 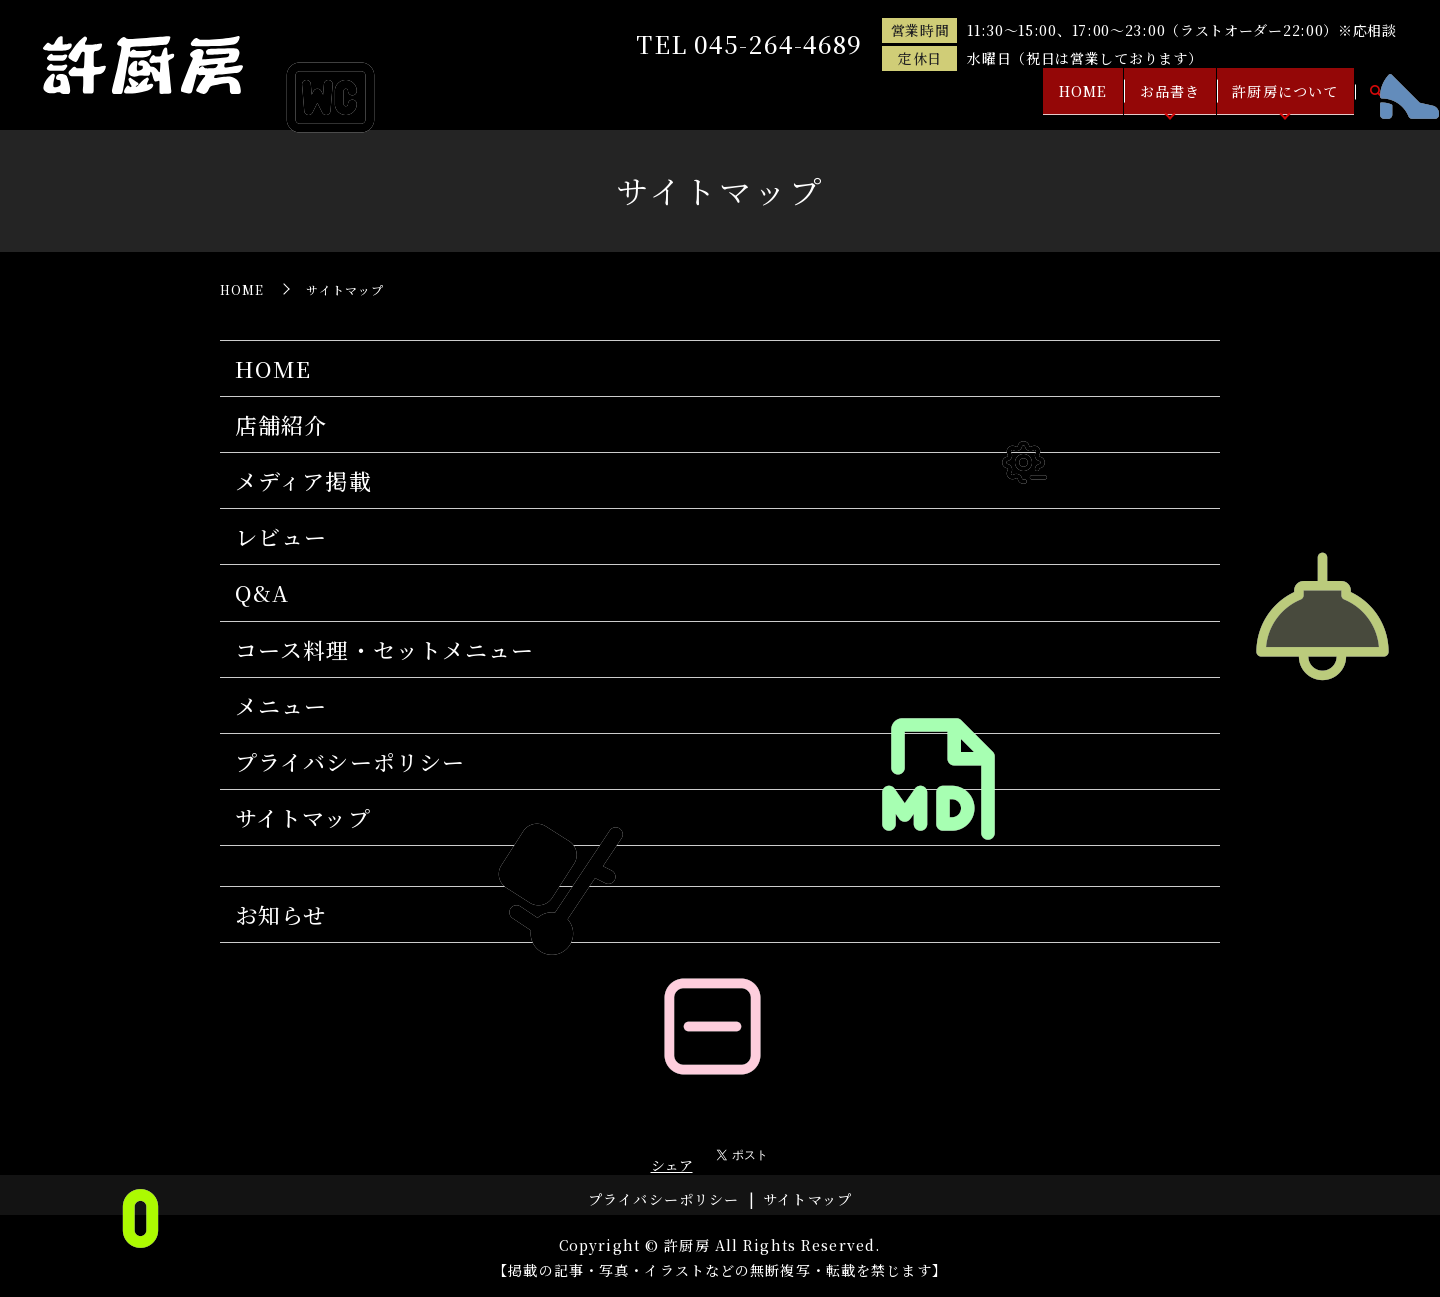 I want to click on view your shopping cart, so click(x=559, y=884).